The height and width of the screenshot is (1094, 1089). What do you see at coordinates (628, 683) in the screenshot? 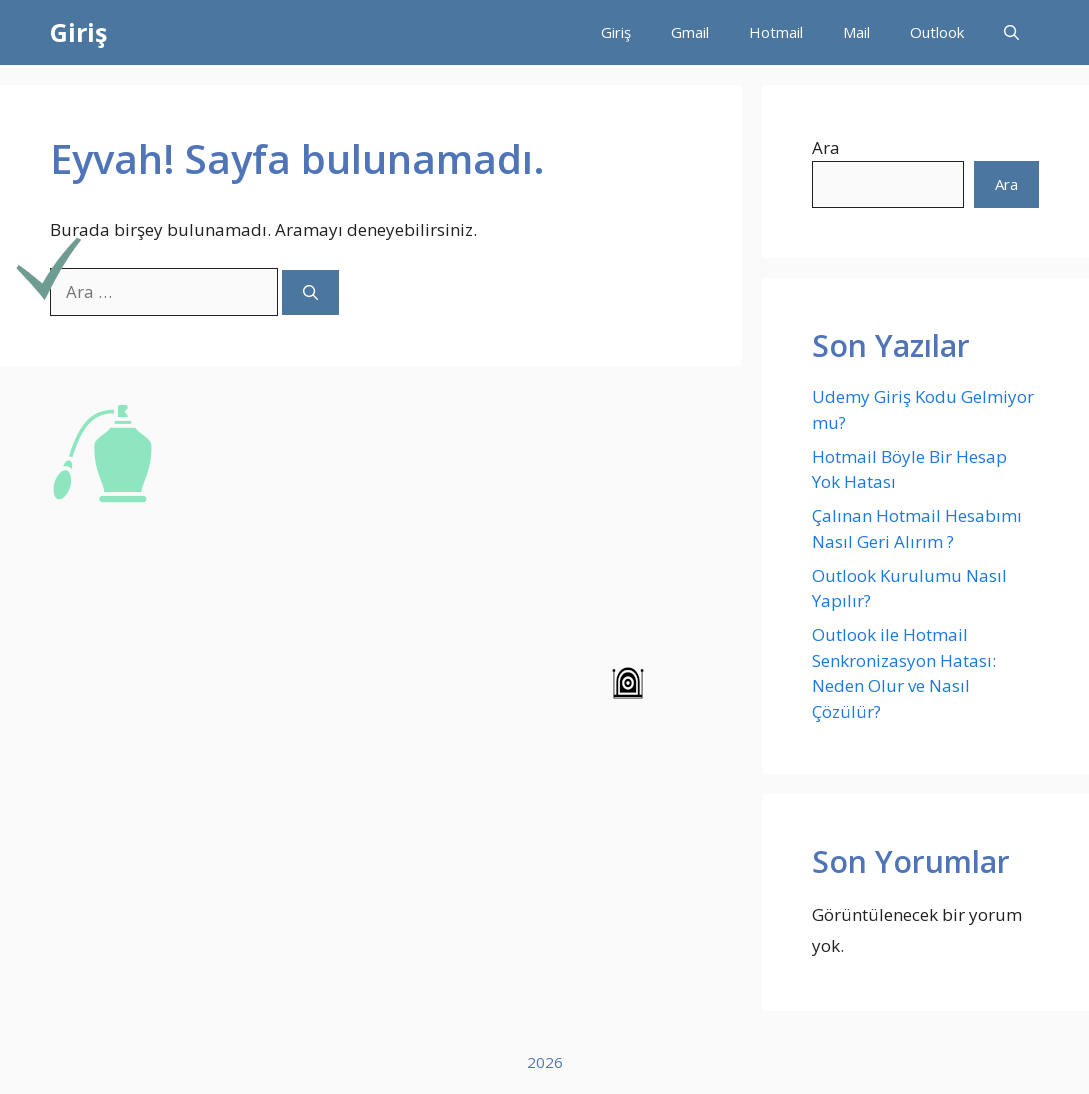
I see `access music or audio player` at bounding box center [628, 683].